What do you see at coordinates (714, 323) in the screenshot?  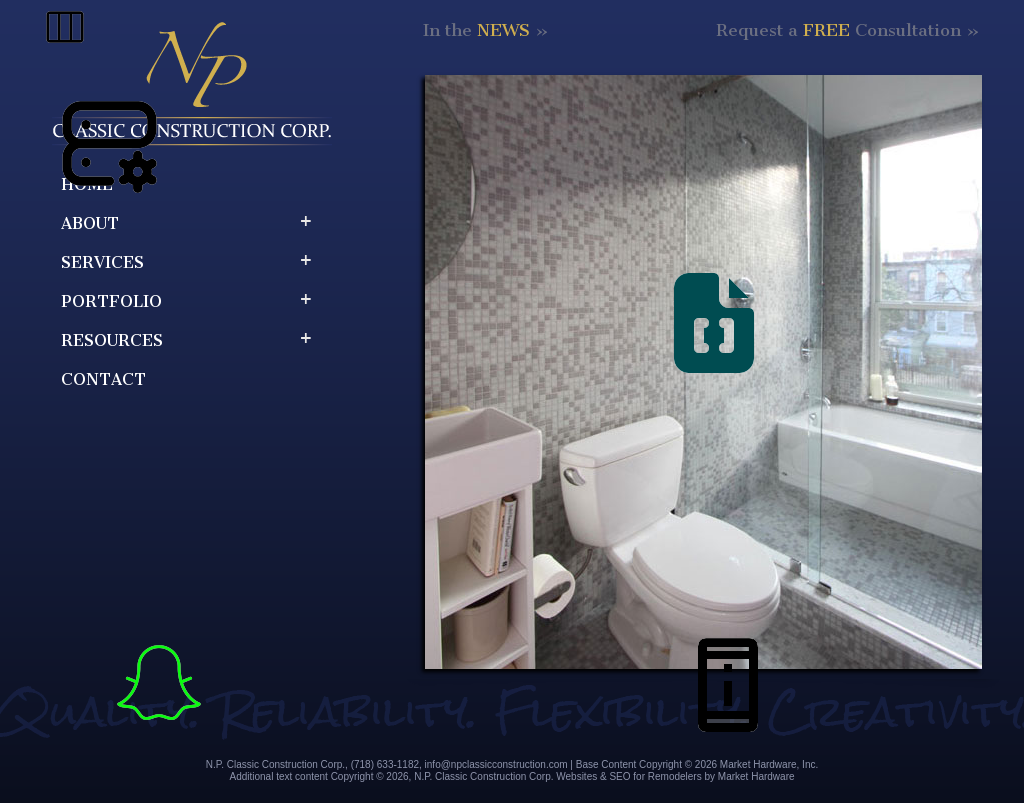 I see `view source code file` at bounding box center [714, 323].